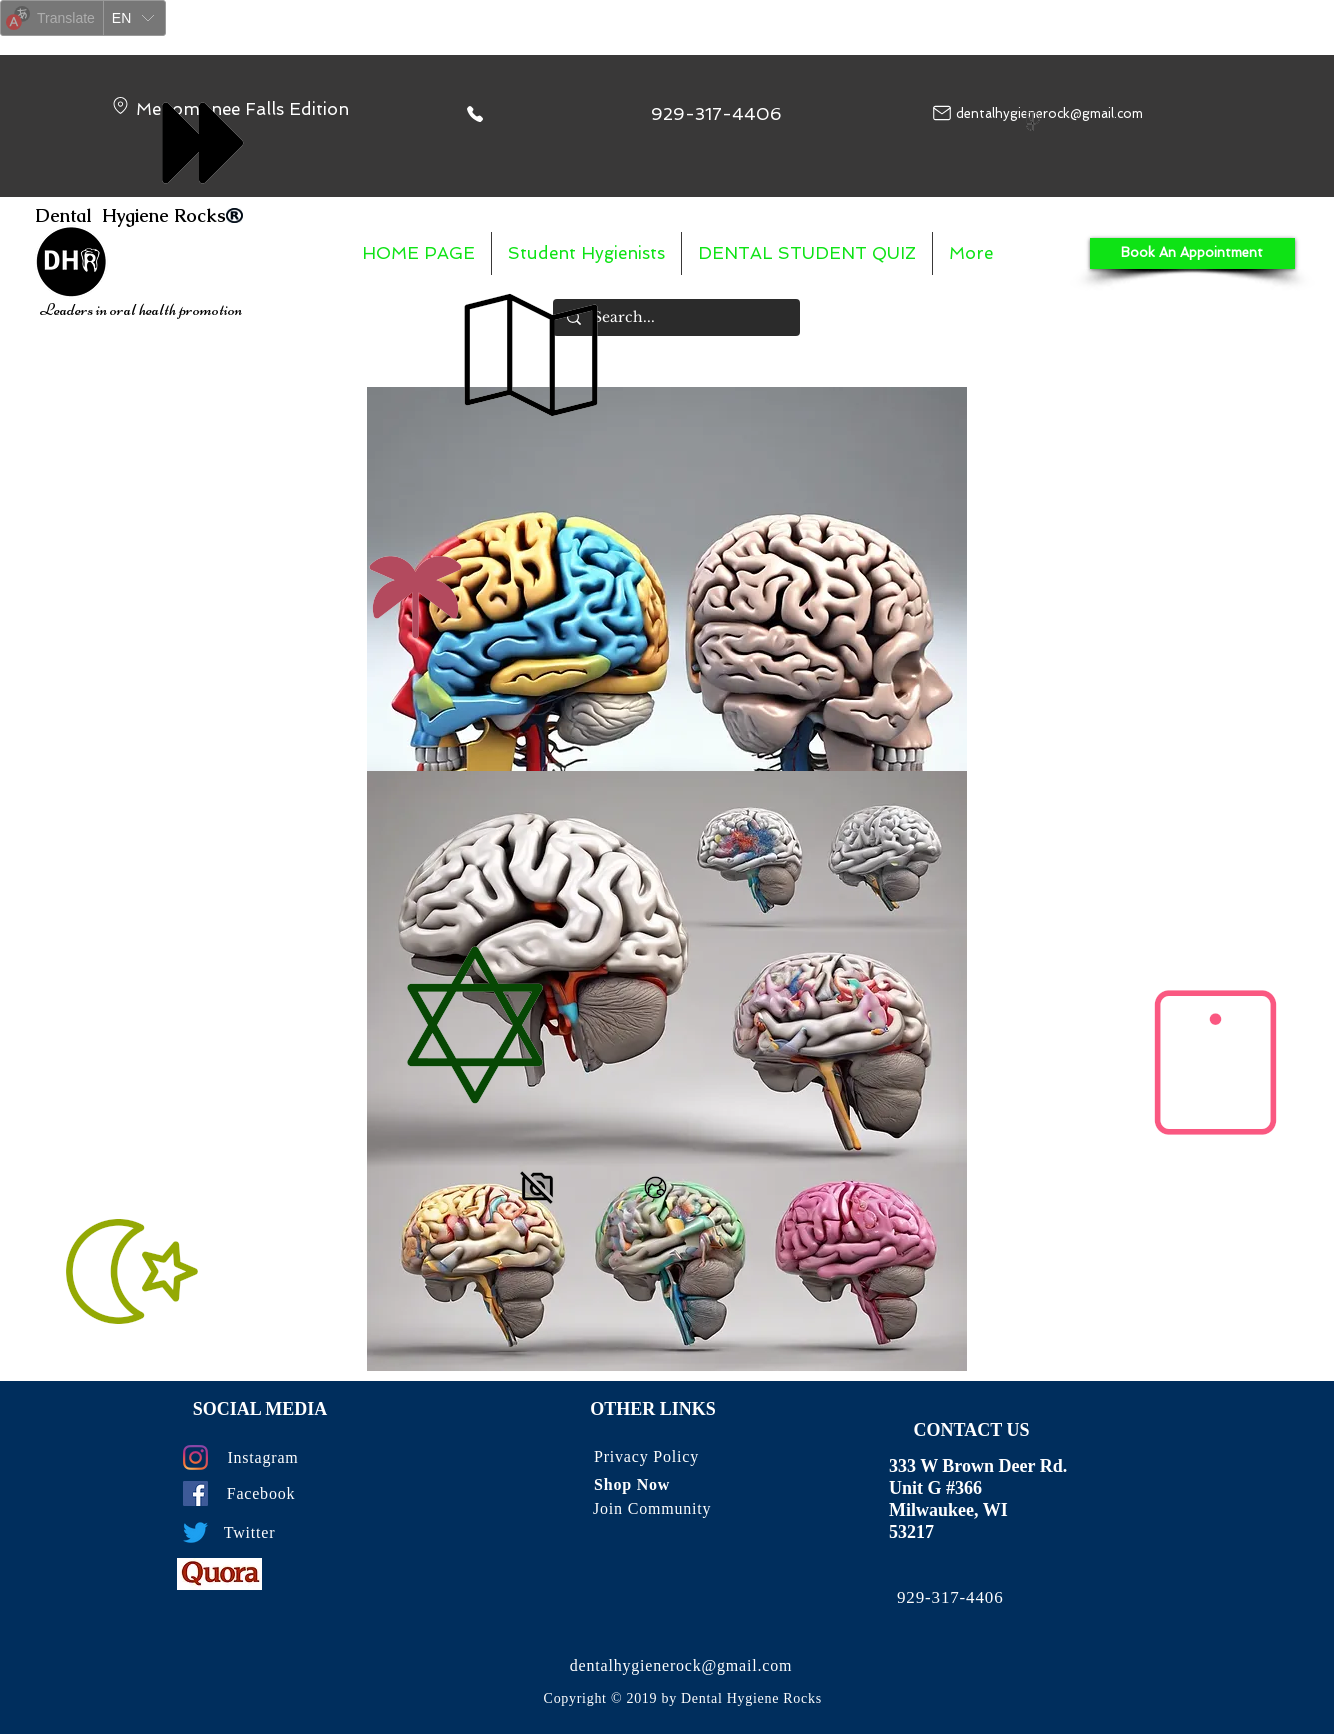  I want to click on indicates tropical or vacation-related content, so click(415, 595).